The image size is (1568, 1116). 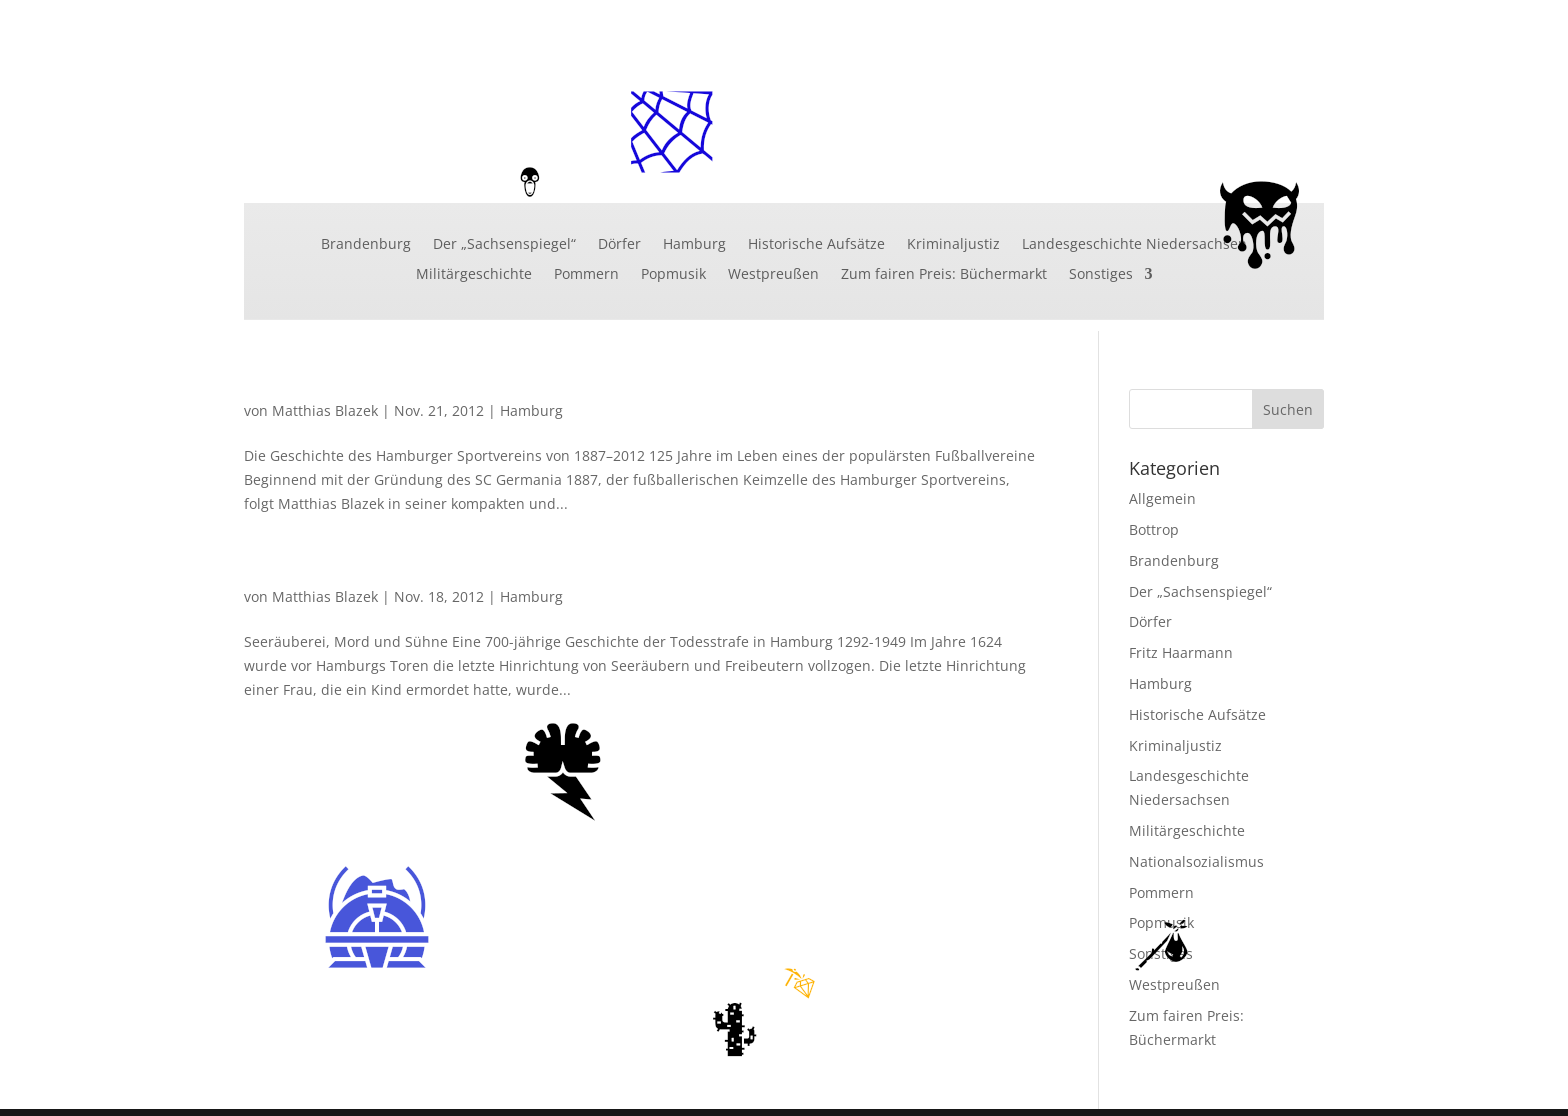 I want to click on desert or arid environment indicator, so click(x=729, y=1029).